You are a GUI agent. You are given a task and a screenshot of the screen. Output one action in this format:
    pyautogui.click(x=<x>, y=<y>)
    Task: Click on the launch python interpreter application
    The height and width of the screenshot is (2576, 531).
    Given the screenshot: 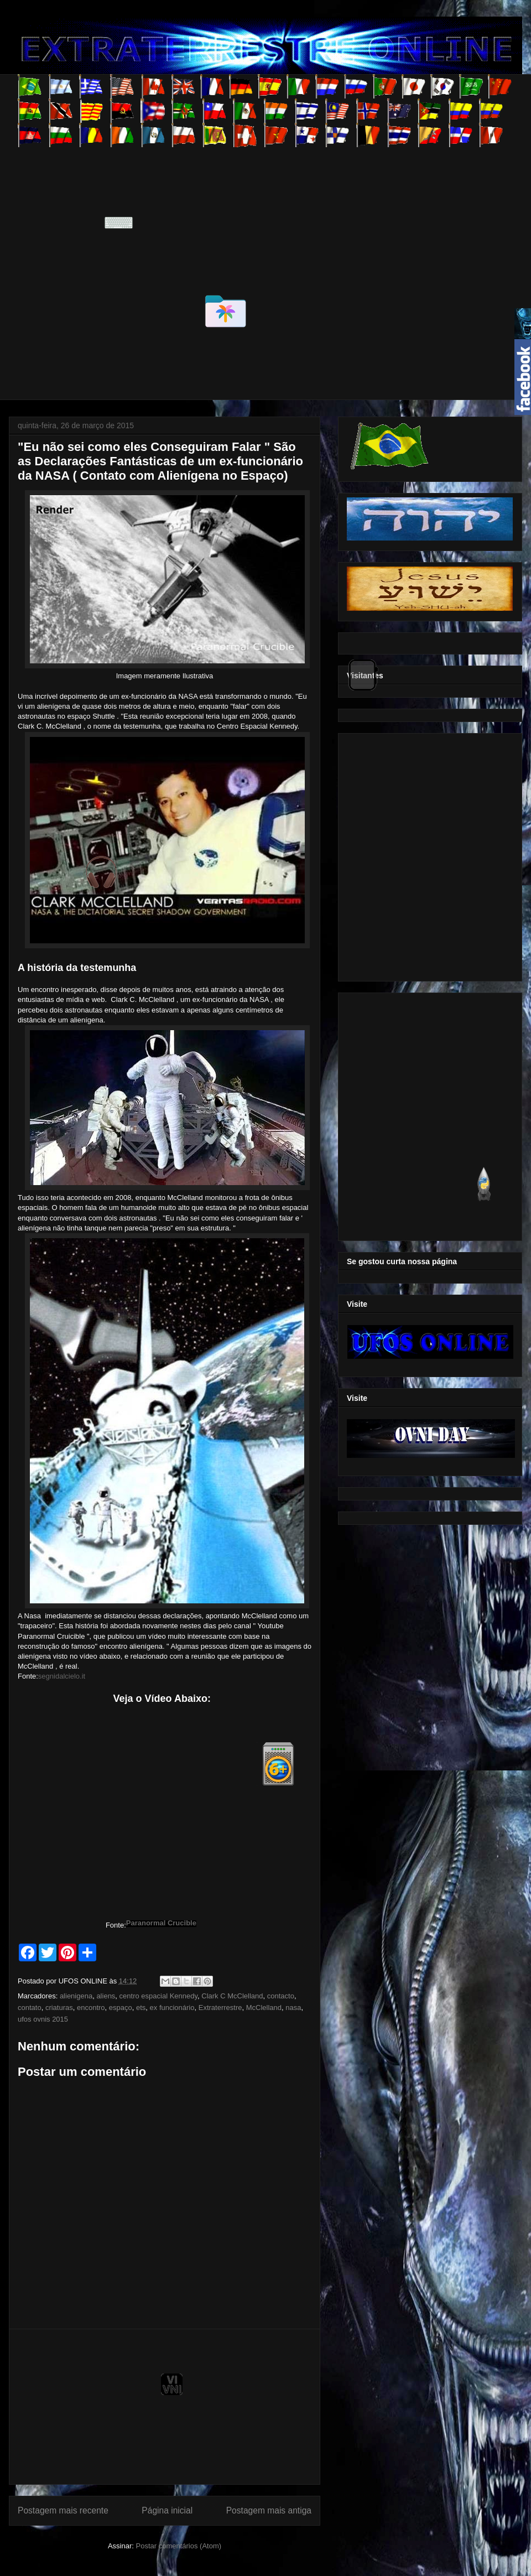 What is the action you would take?
    pyautogui.click(x=484, y=1184)
    